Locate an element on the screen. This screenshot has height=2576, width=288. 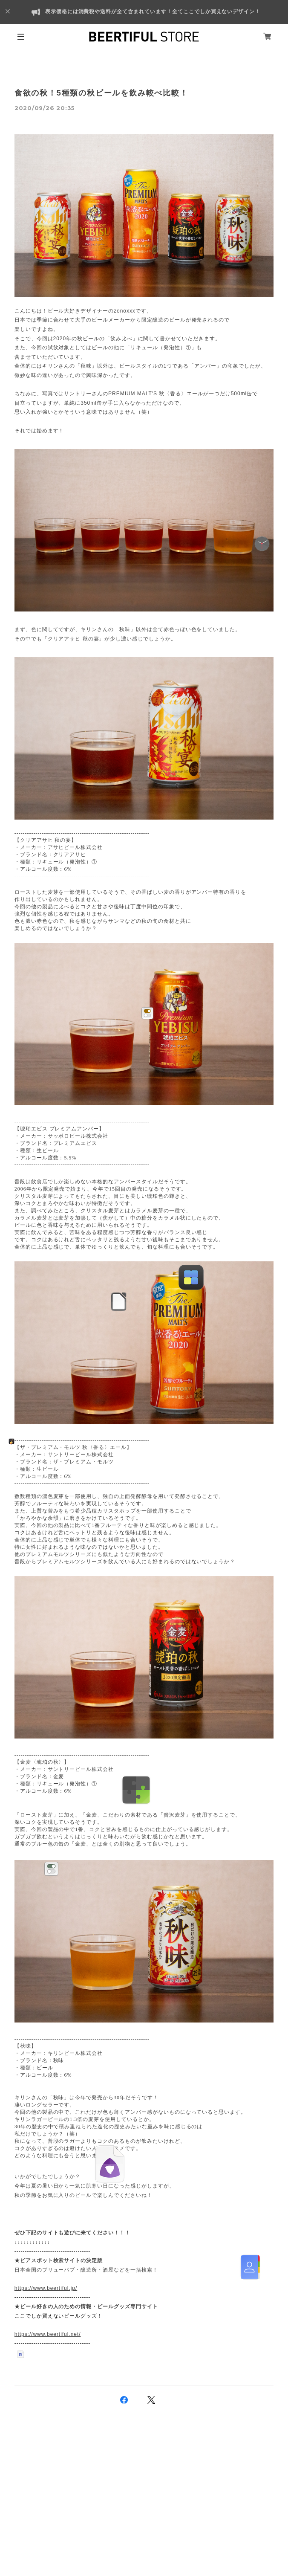
open gnome shell extensions manager is located at coordinates (136, 1790).